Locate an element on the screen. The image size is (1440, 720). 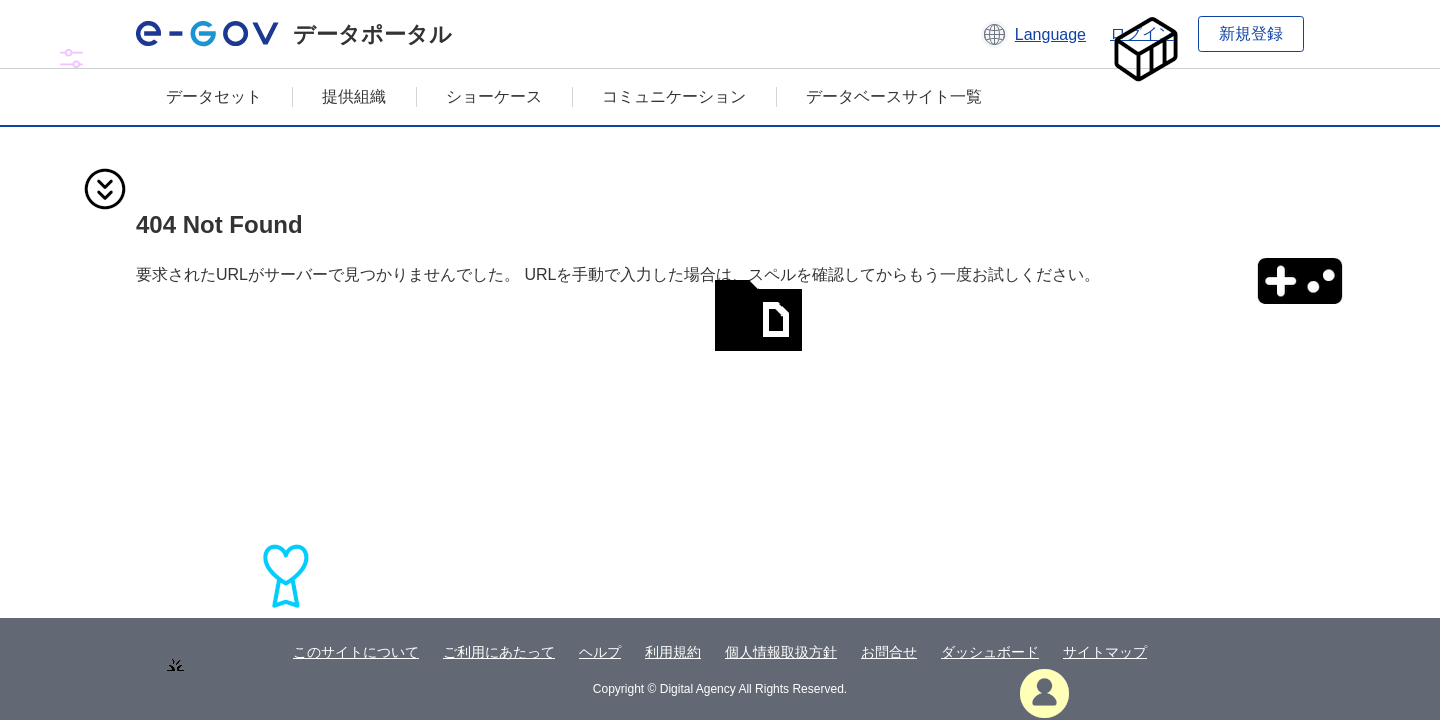
view user profile is located at coordinates (1044, 693).